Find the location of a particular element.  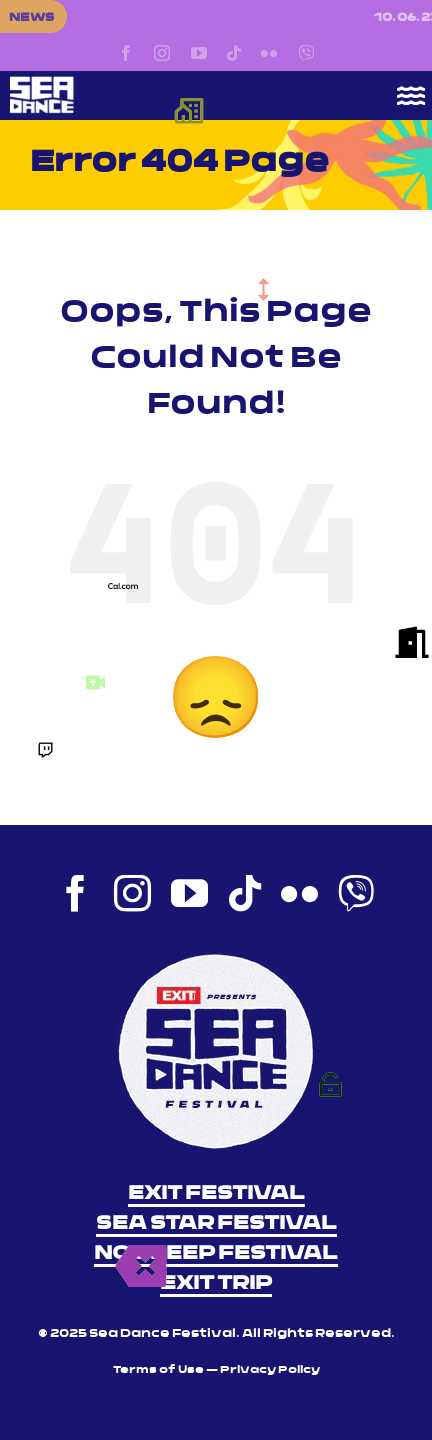

unlock a secured item or feature is located at coordinates (330, 1084).